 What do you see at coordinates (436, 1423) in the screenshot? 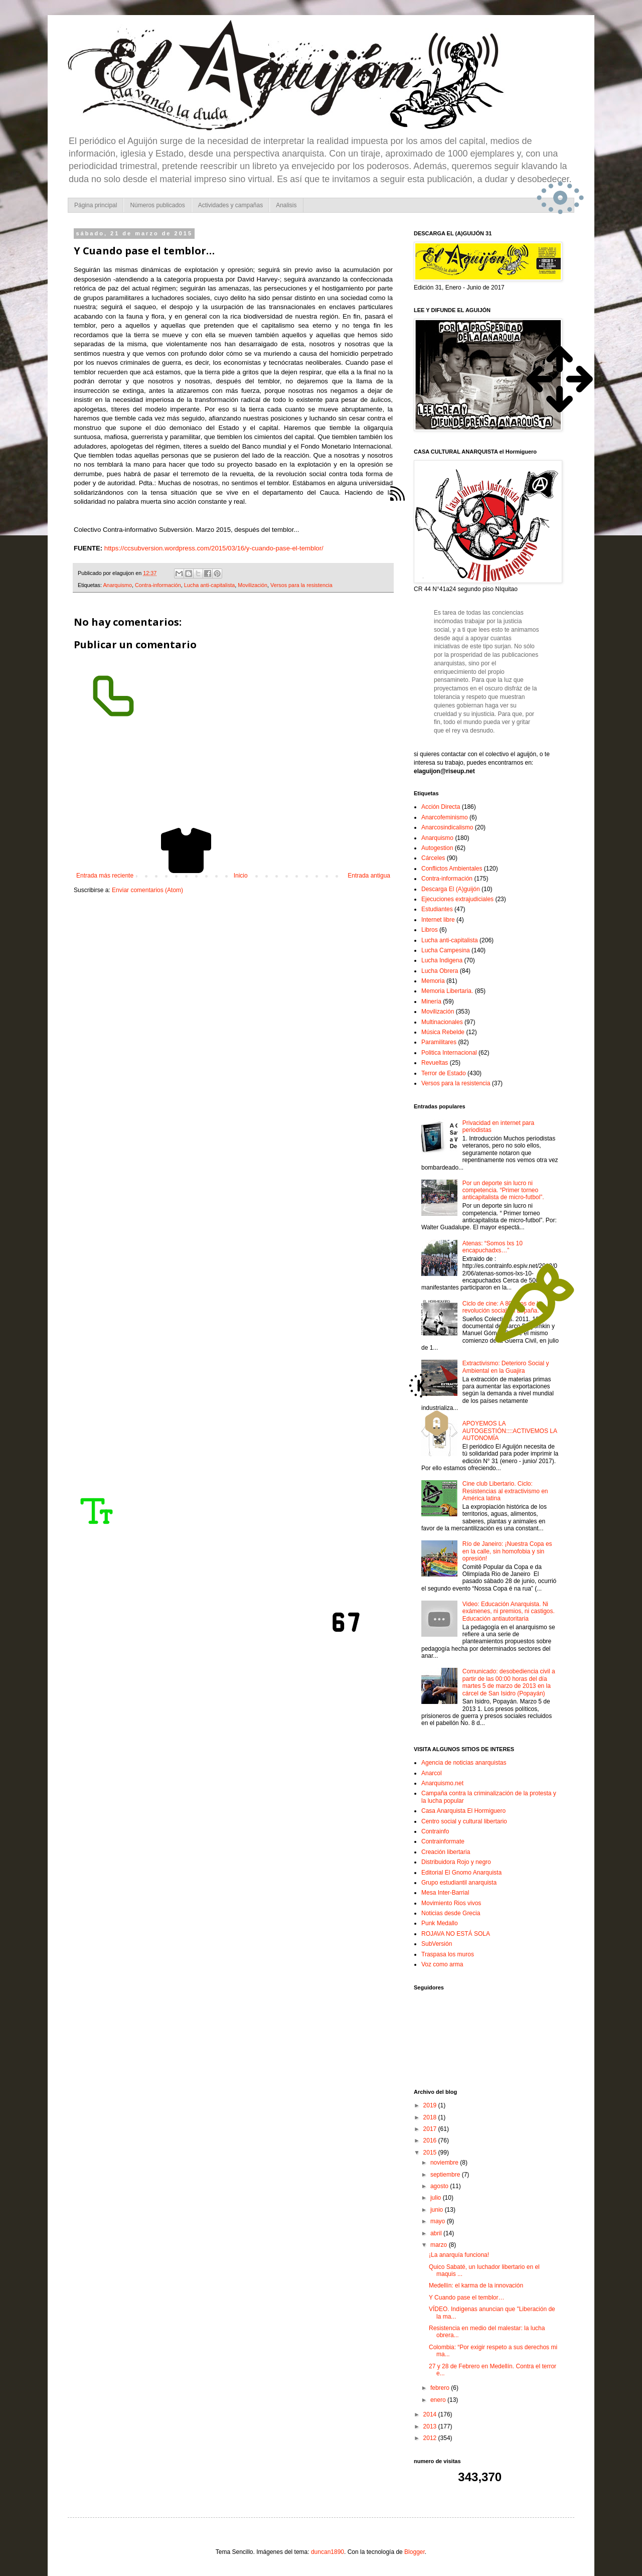
I see `select option A in a multiple choice interface` at bounding box center [436, 1423].